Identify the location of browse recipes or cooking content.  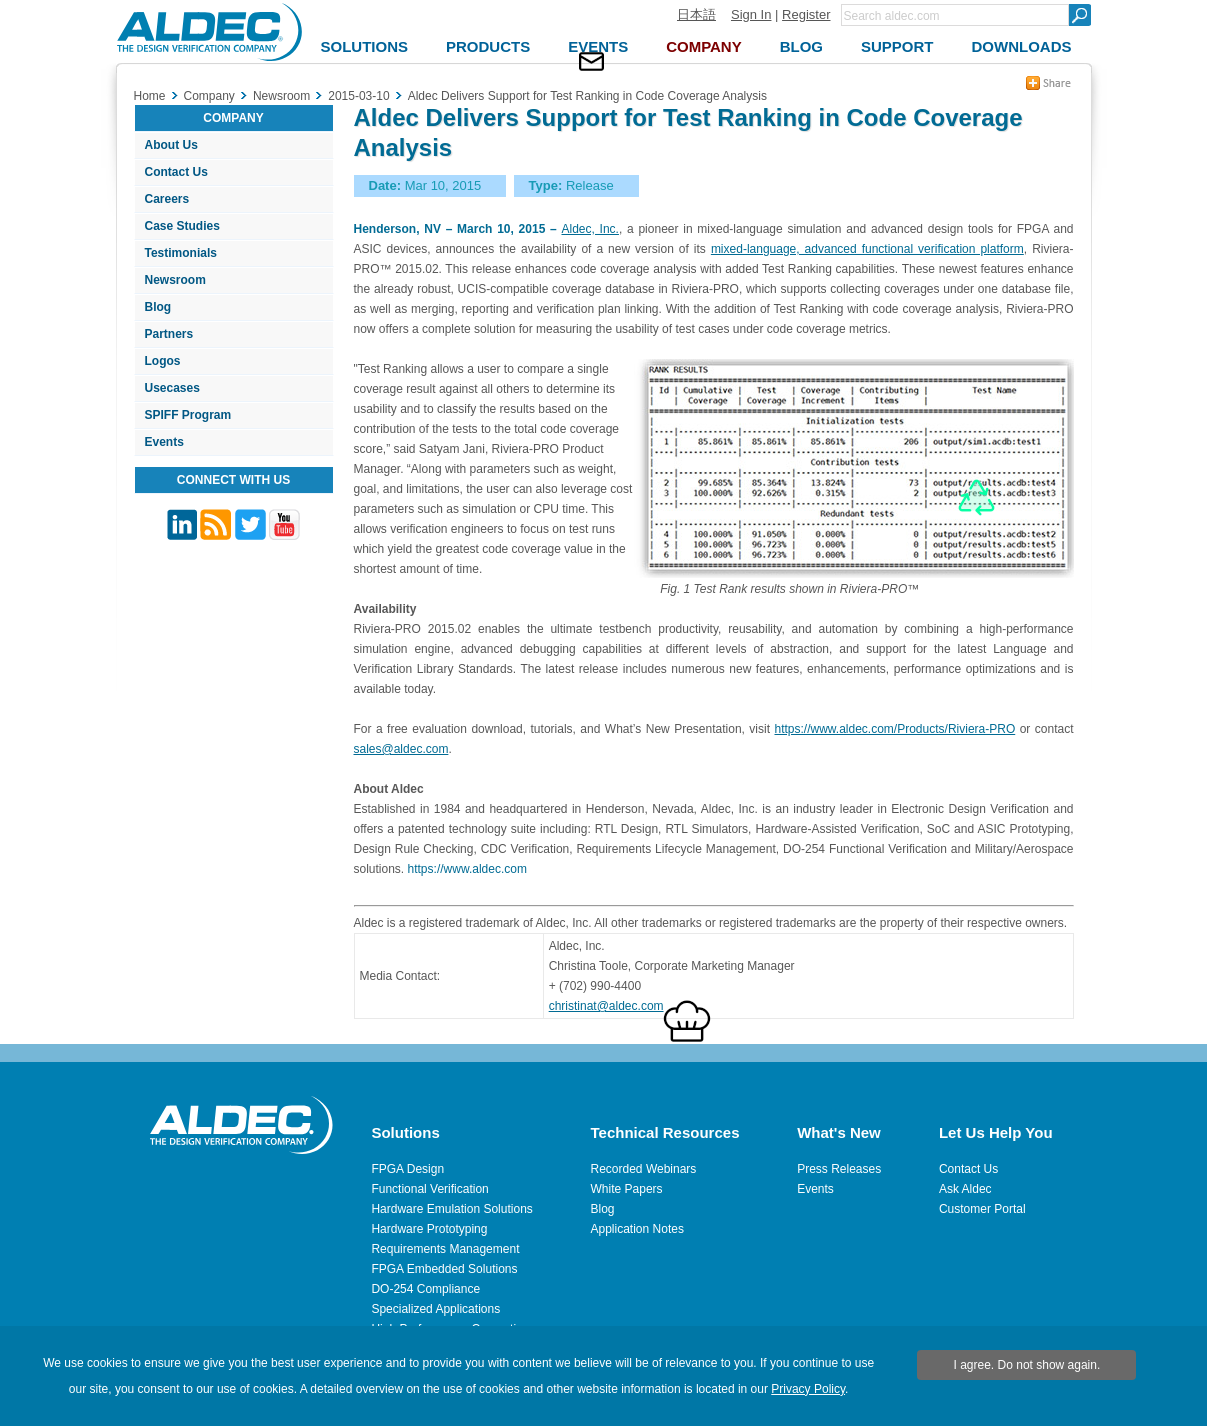
(687, 1022).